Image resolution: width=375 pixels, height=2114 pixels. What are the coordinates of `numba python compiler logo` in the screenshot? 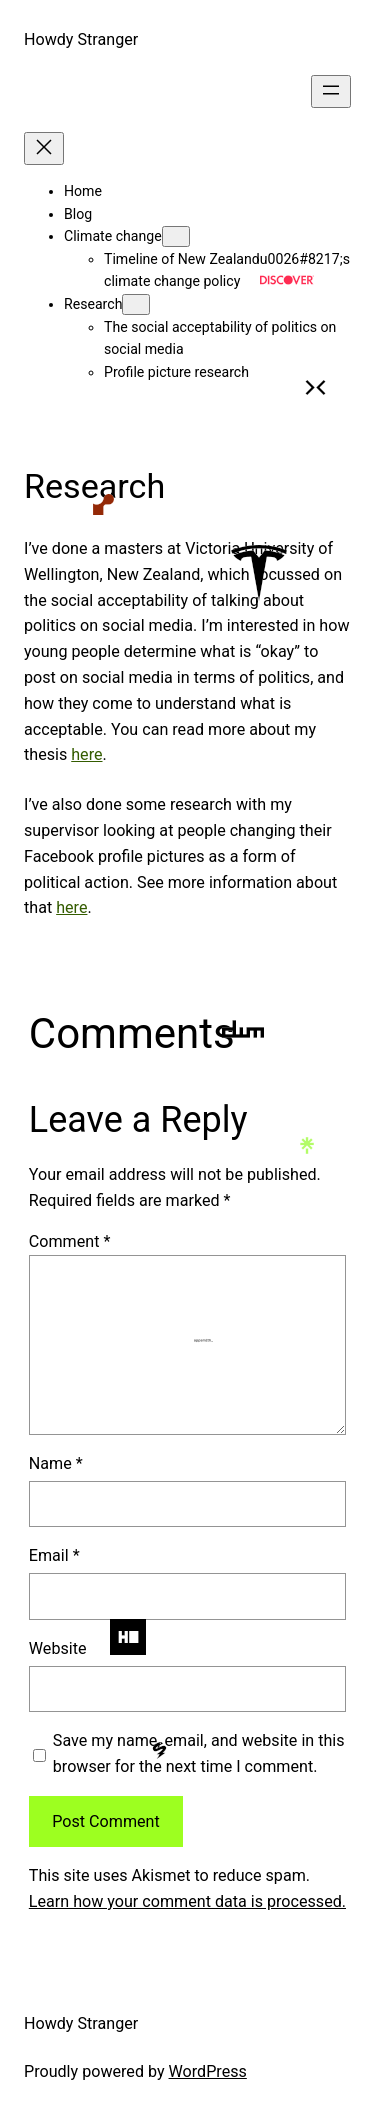 It's located at (159, 1750).